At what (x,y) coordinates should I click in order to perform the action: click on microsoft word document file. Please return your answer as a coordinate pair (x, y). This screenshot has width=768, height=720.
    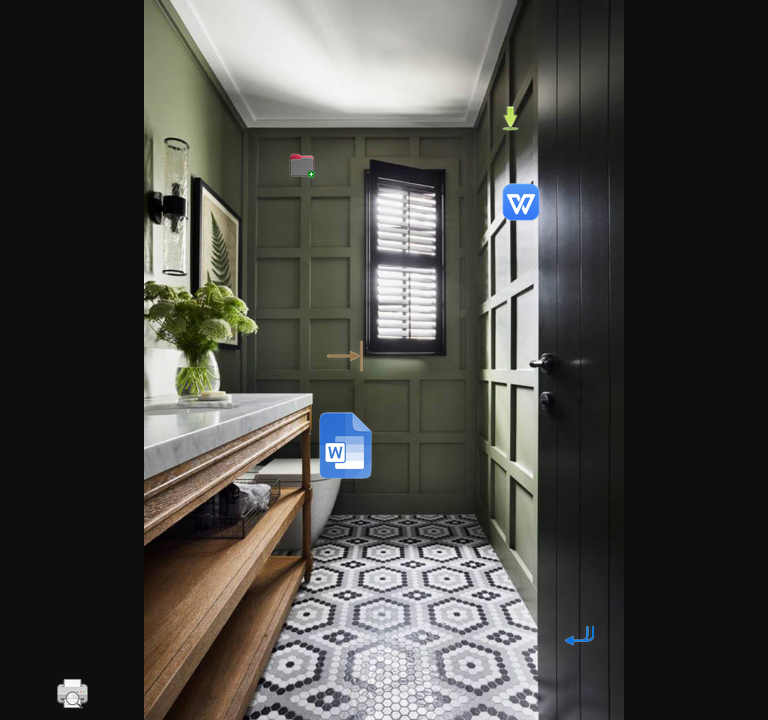
    Looking at the image, I should click on (345, 445).